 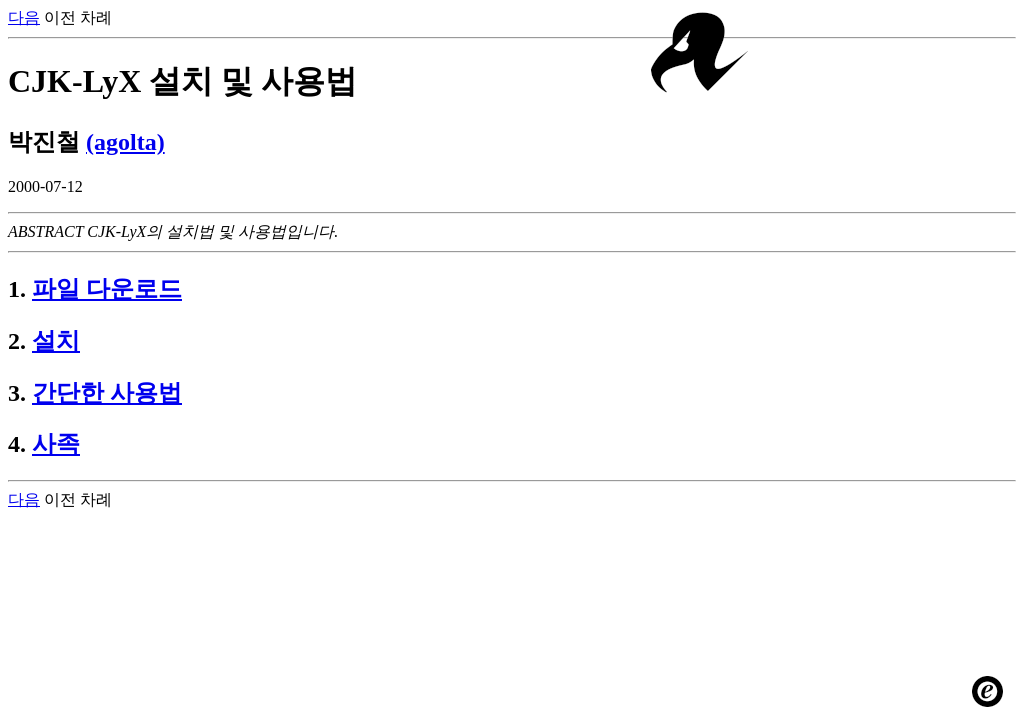 I want to click on trusted shops certification badge indicating verified seller status, so click(x=987, y=691).